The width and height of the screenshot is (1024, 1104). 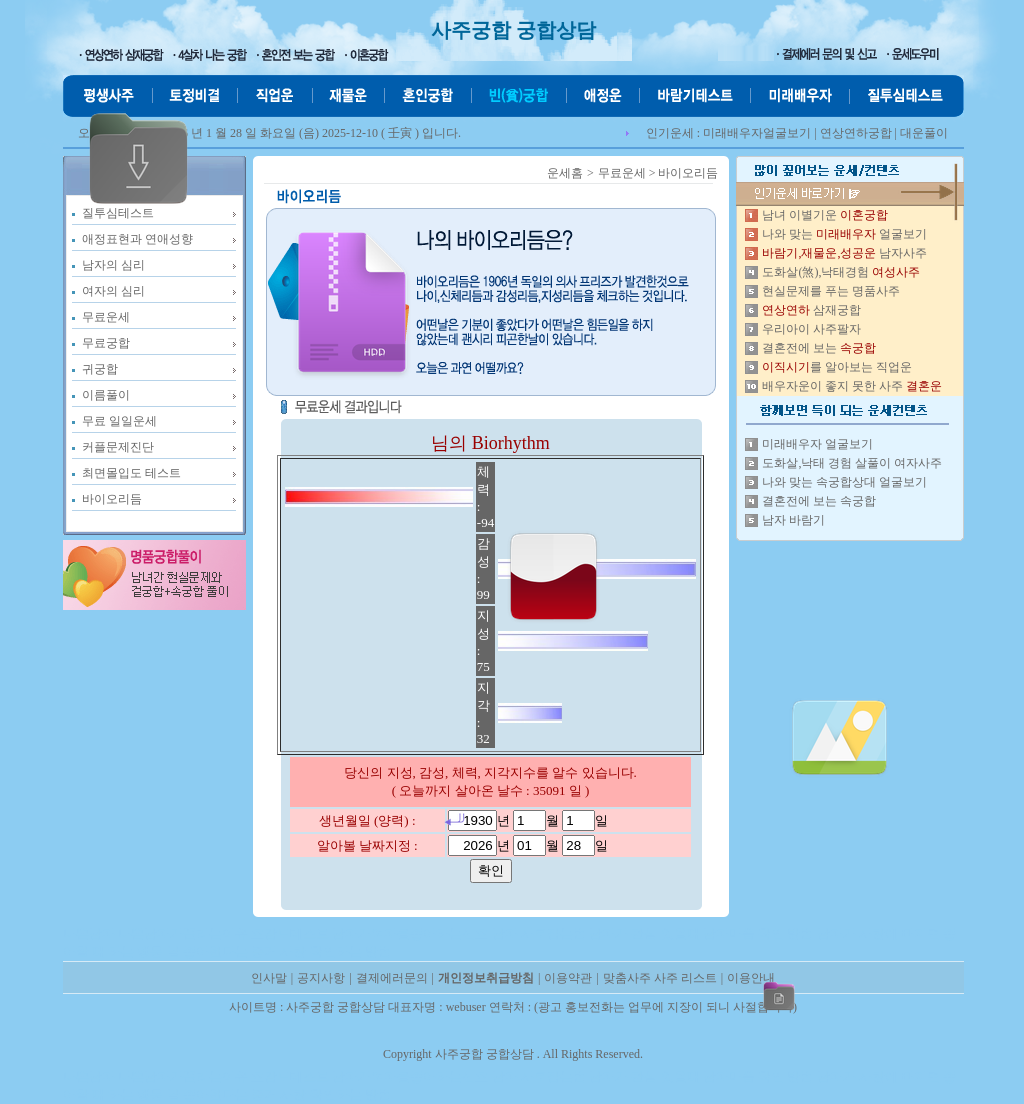 What do you see at coordinates (138, 158) in the screenshot?
I see `open downloads folder` at bounding box center [138, 158].